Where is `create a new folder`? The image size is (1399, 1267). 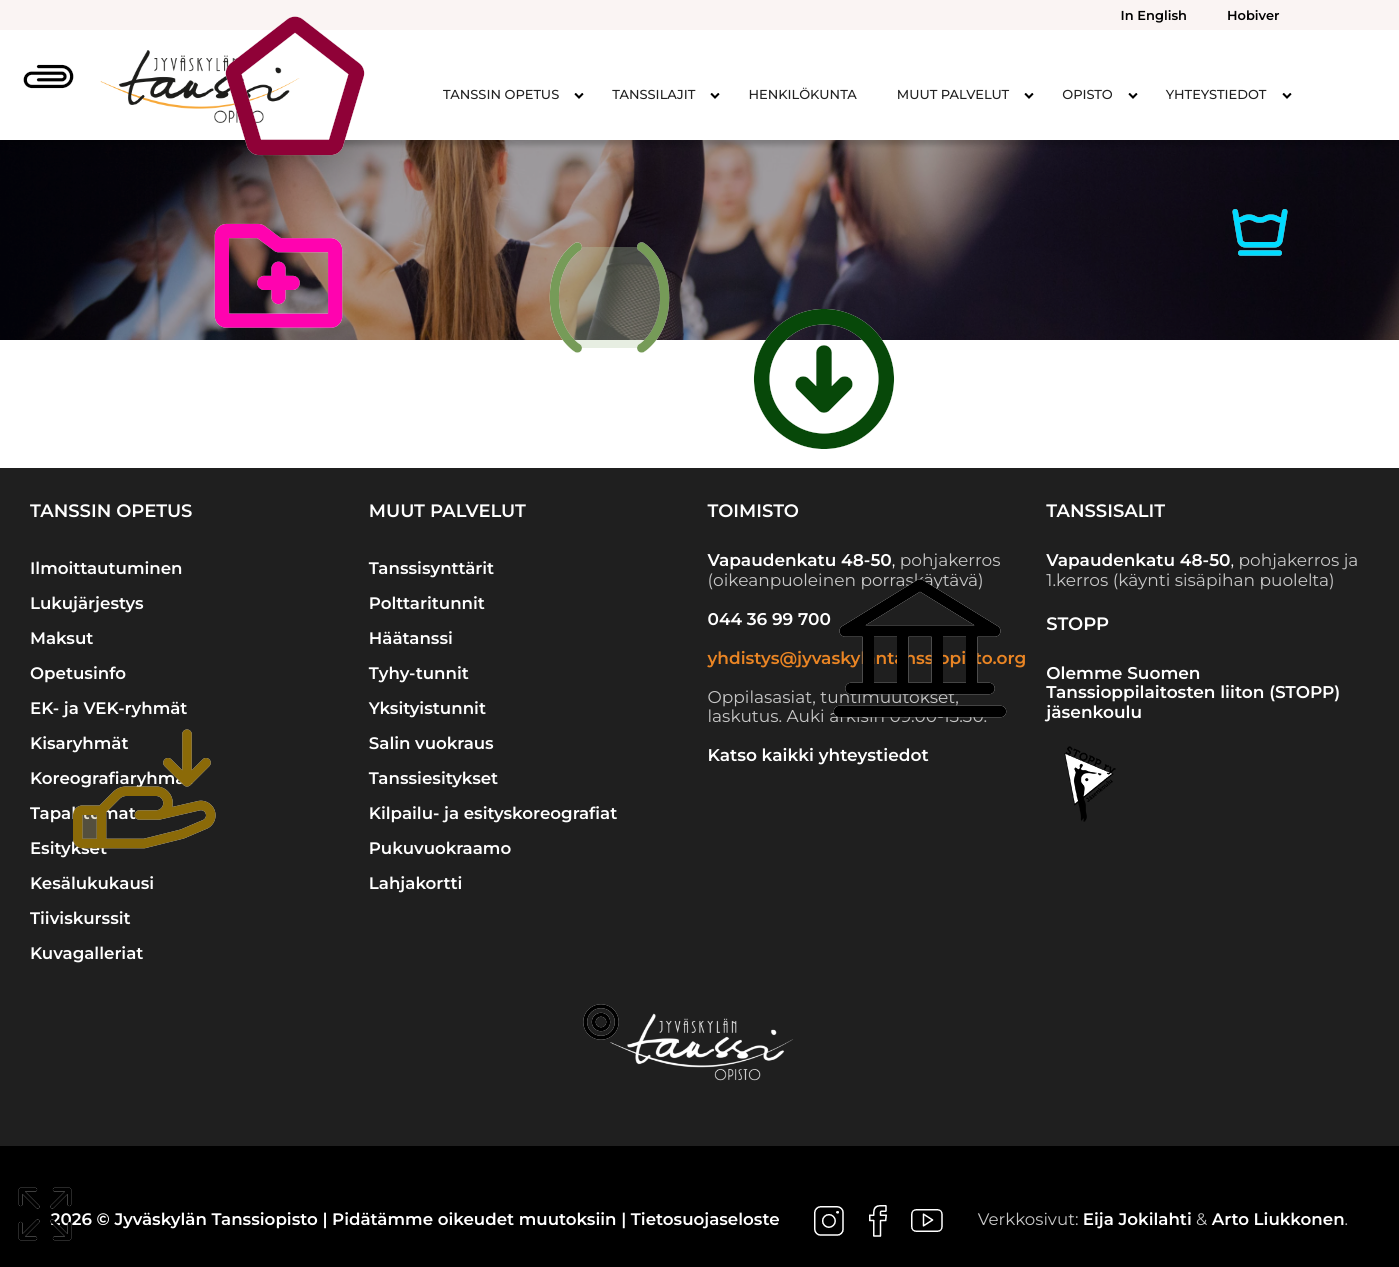
create a new folder is located at coordinates (278, 273).